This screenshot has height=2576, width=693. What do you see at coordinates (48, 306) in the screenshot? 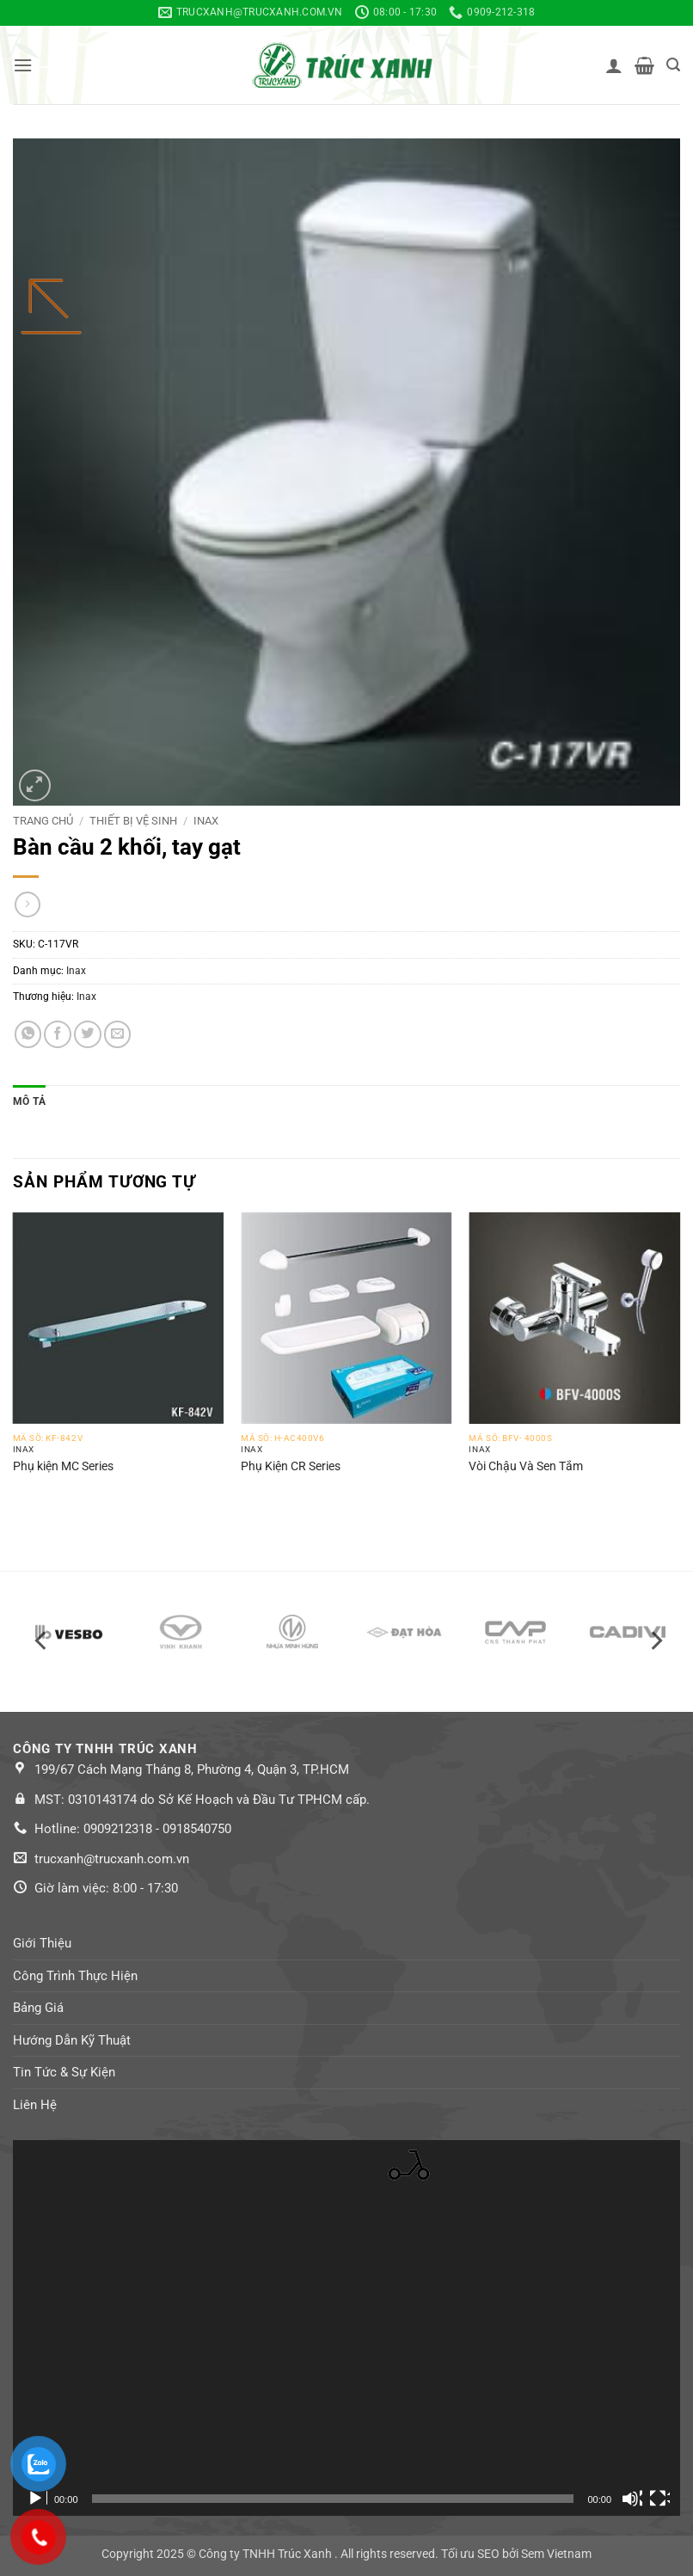
I see `navigate to the top-left or home position` at bounding box center [48, 306].